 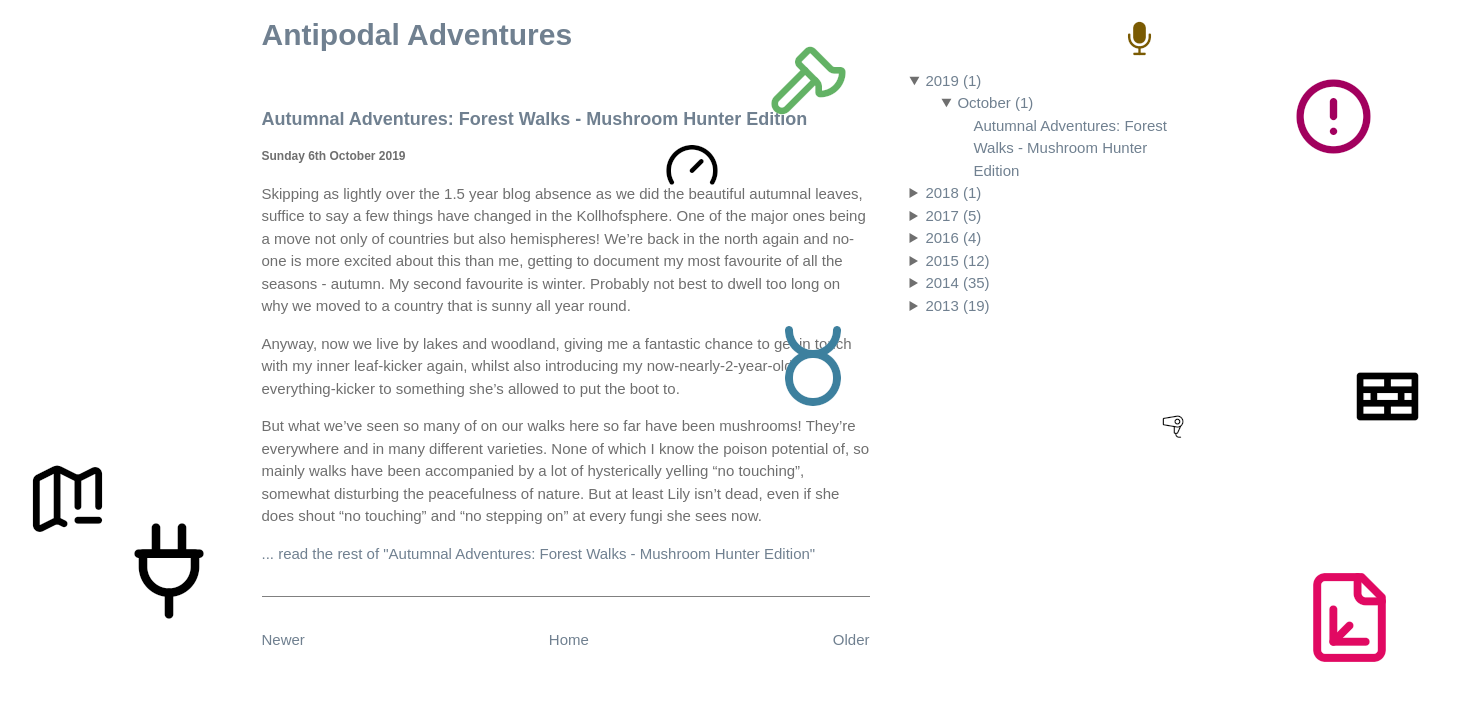 I want to click on indicates a warning or alert requiring attention, so click(x=1333, y=116).